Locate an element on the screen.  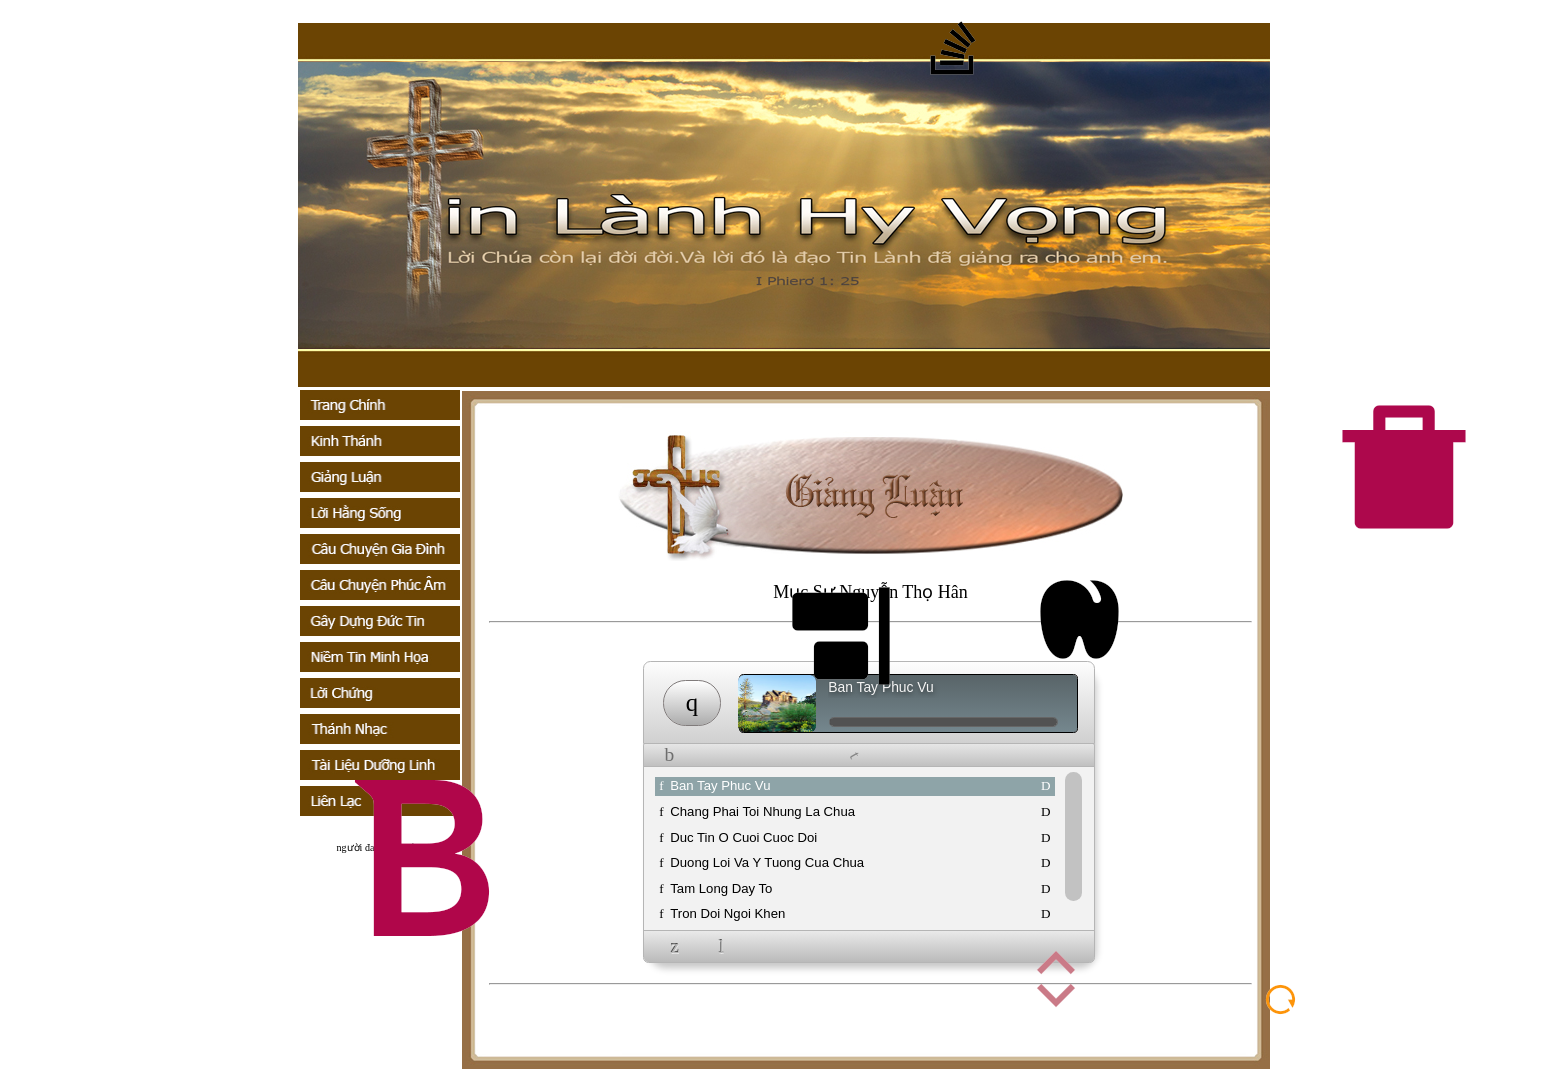
visit stack overflow website is located at coordinates (953, 48).